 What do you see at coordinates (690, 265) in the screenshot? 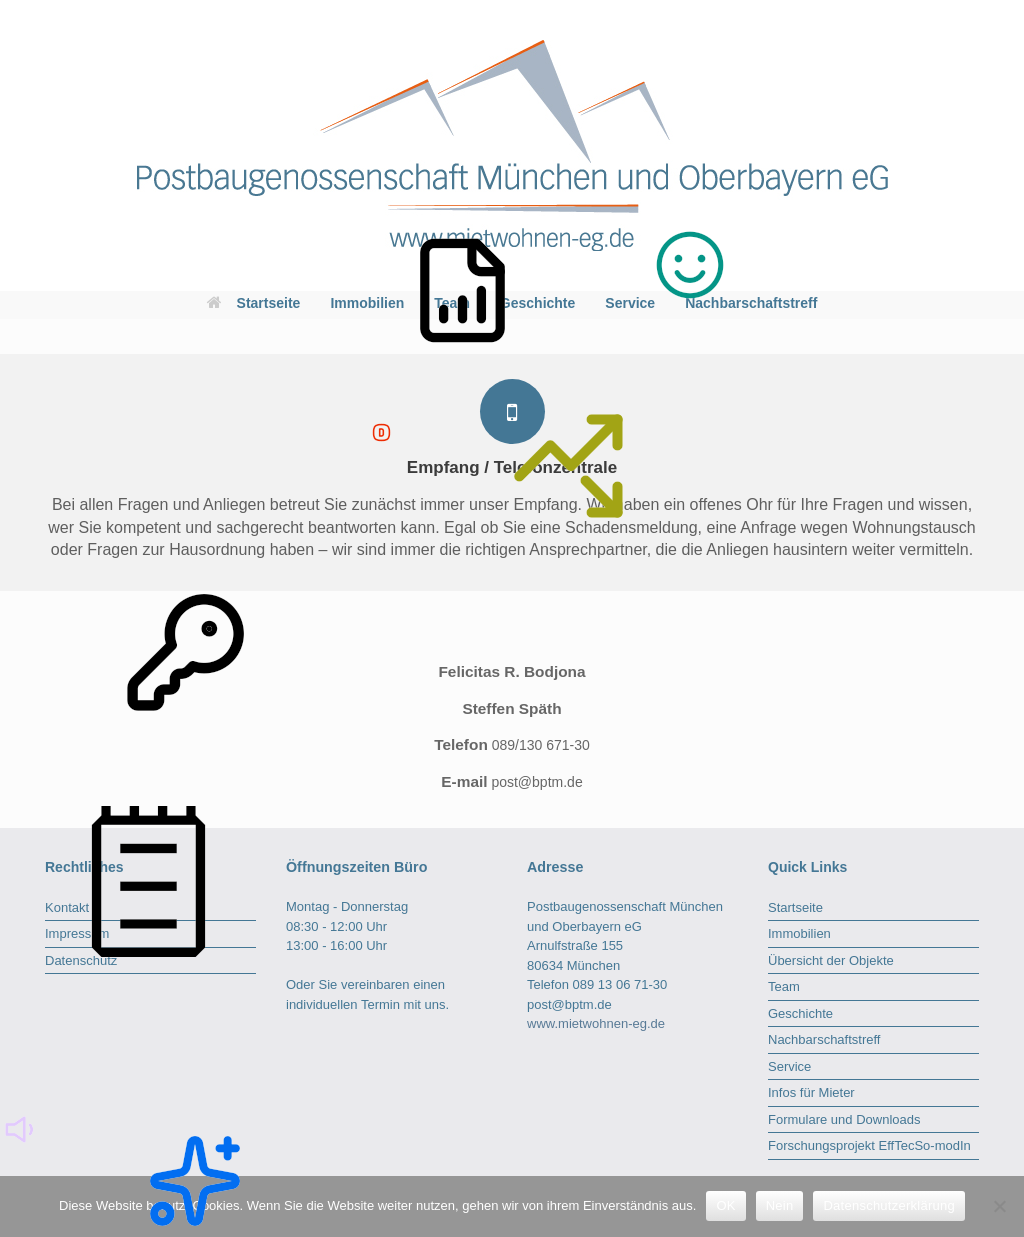
I see `add an emoji or reaction` at bounding box center [690, 265].